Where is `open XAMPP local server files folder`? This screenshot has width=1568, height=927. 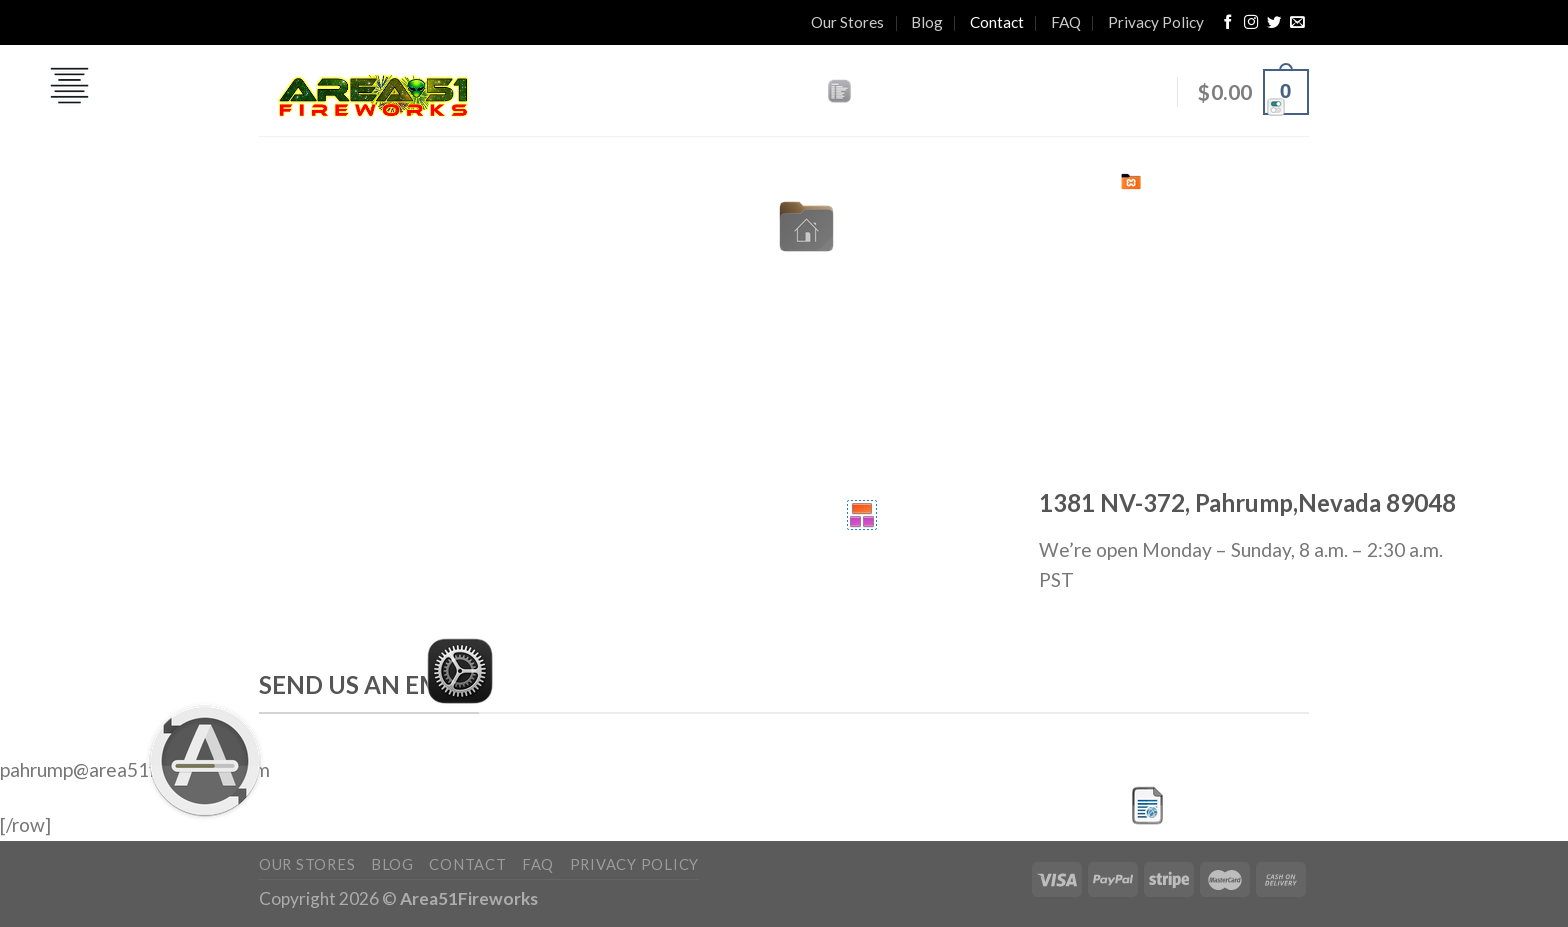
open XAMPP local server files folder is located at coordinates (1131, 182).